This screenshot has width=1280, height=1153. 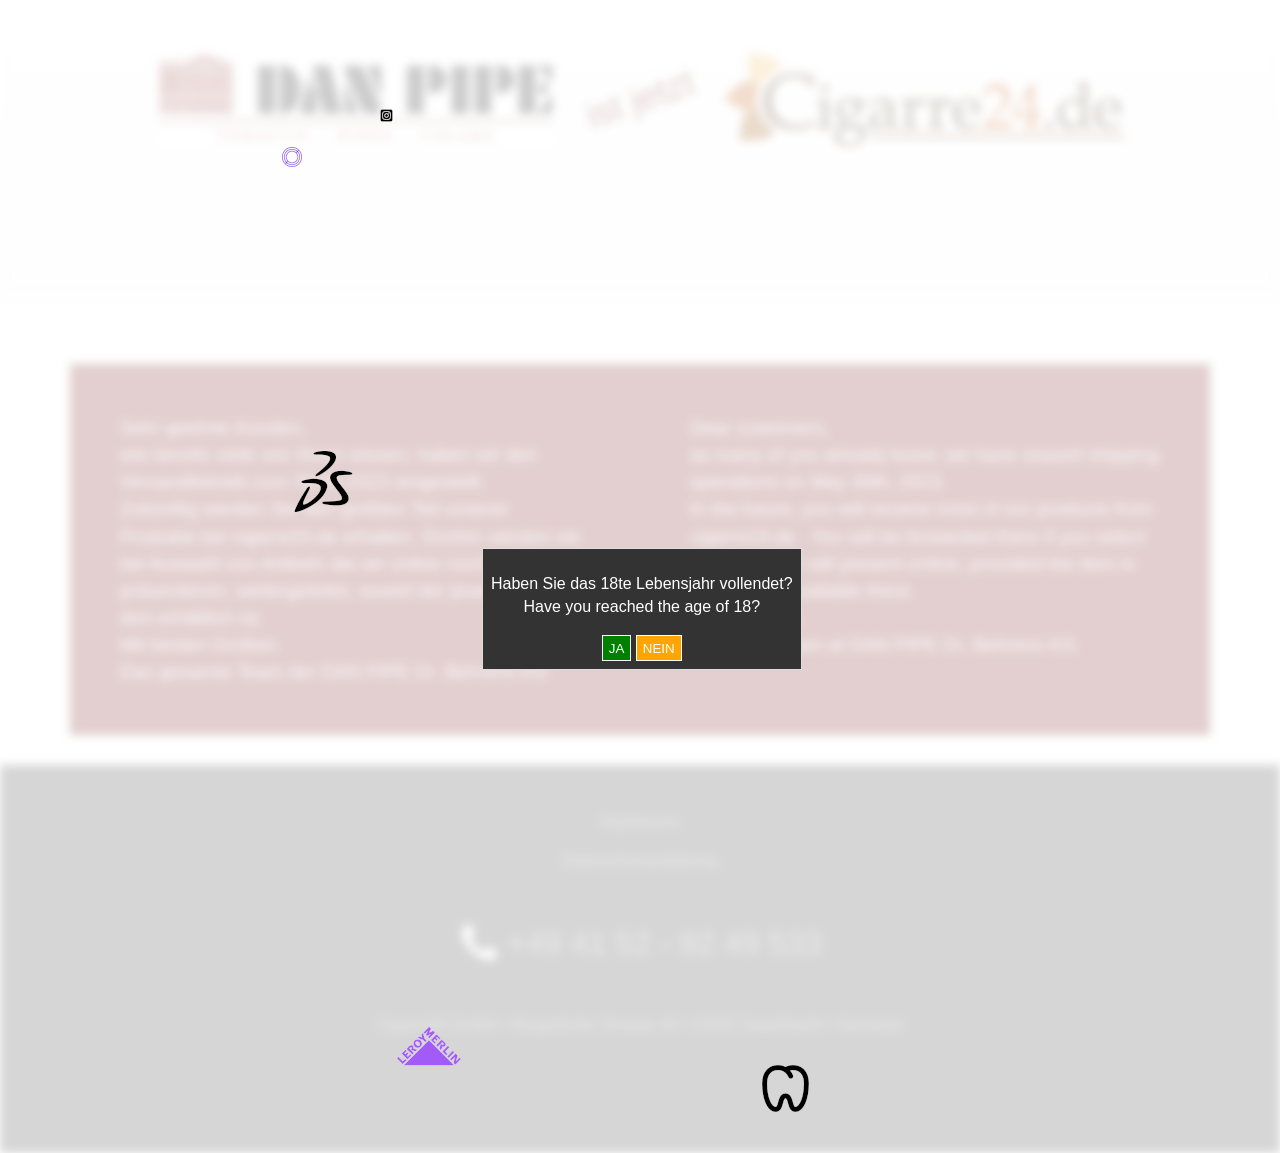 I want to click on visit the Leroy Merlin website or app, so click(x=429, y=1046).